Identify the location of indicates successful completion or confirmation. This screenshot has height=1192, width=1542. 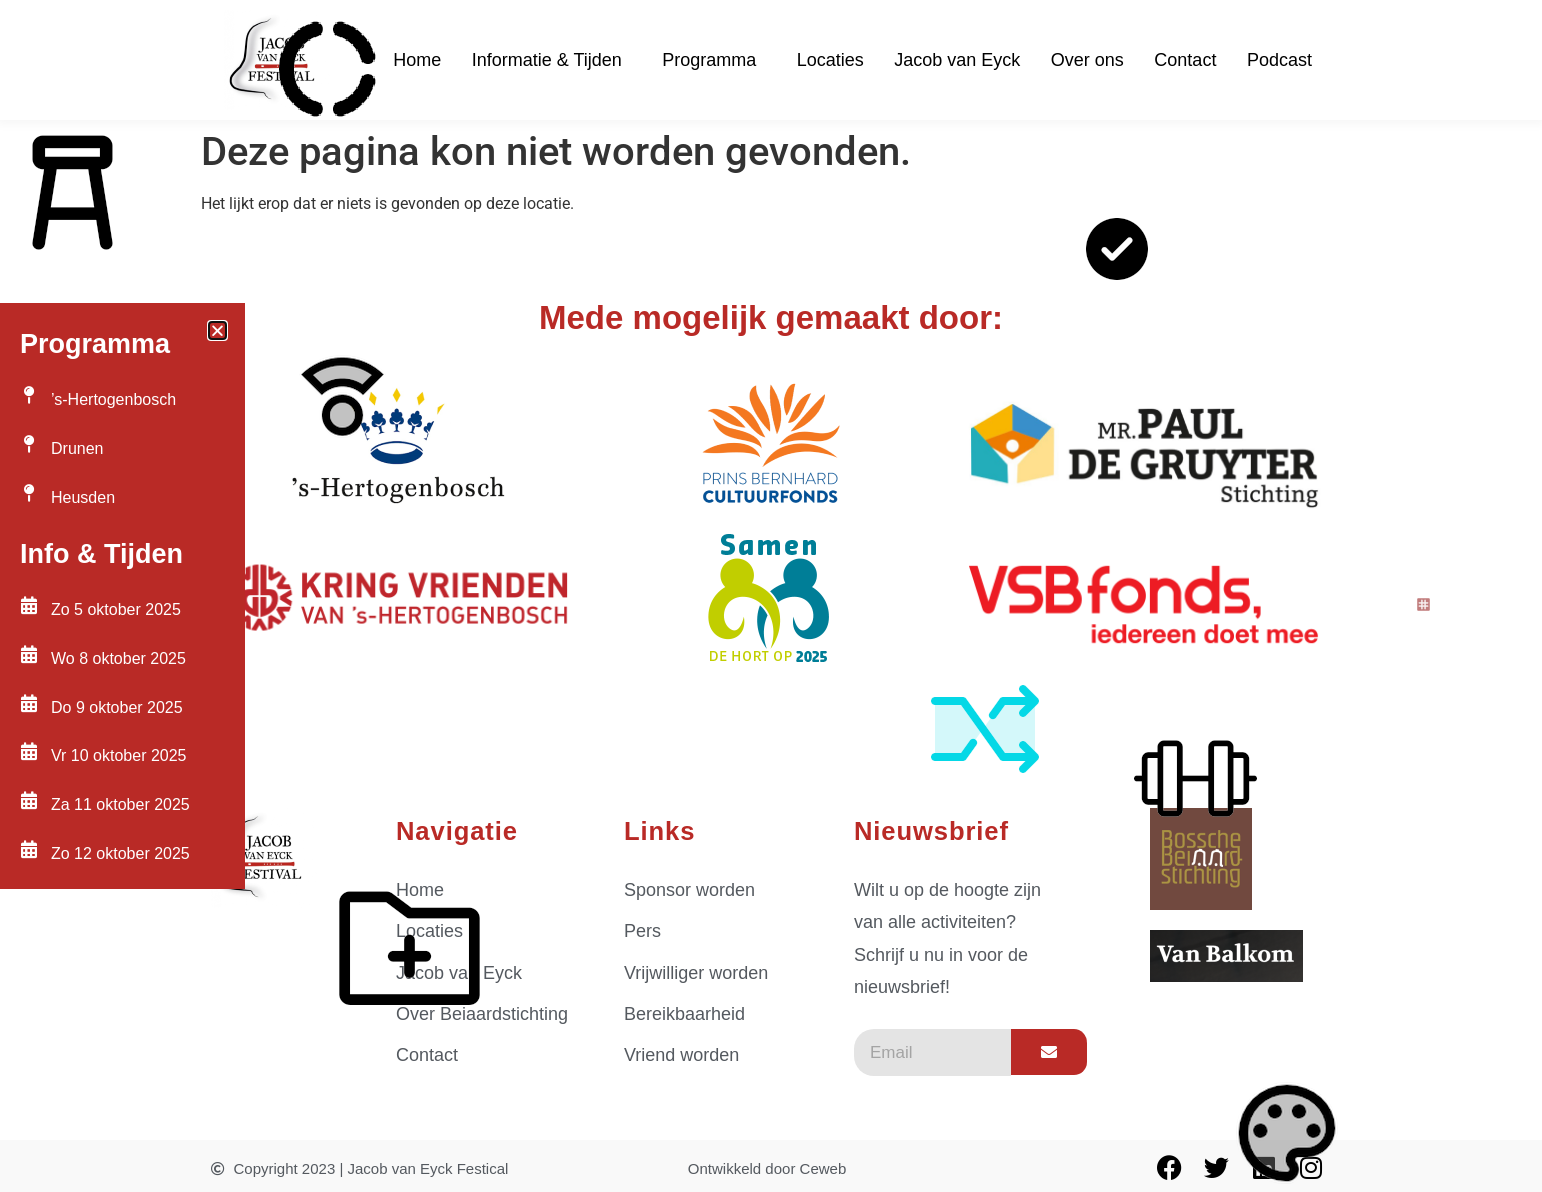
(1117, 249).